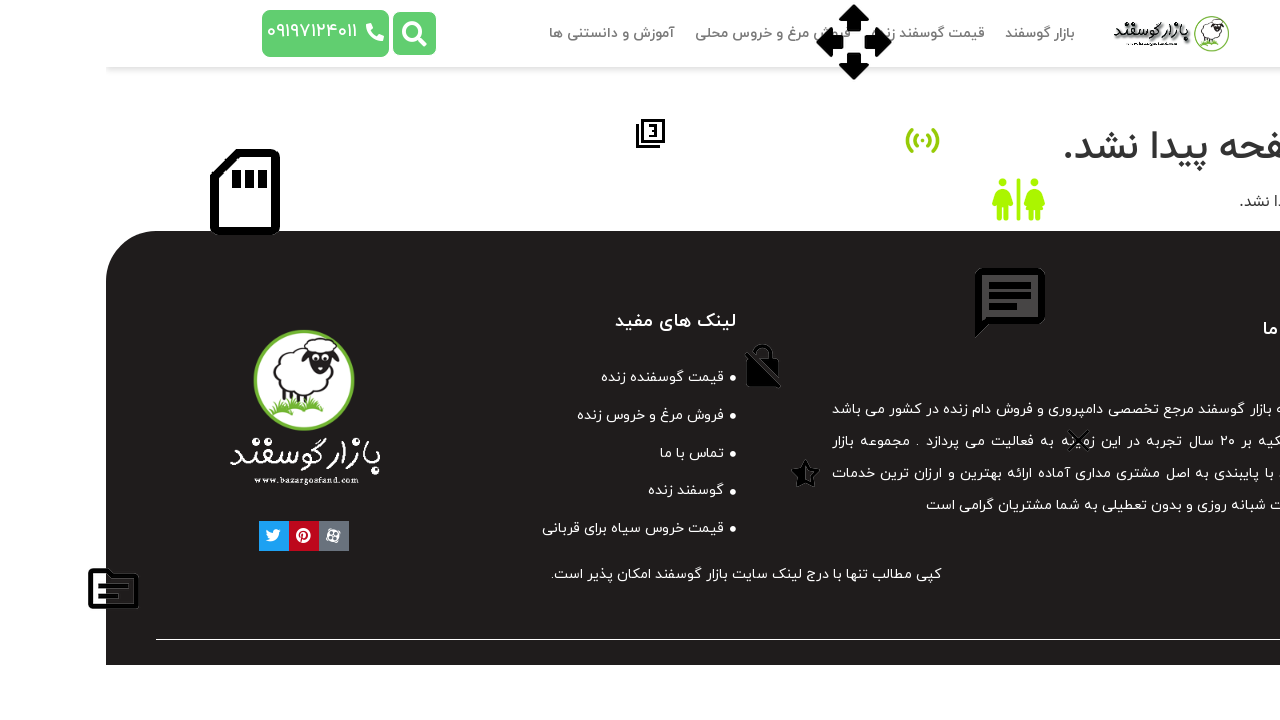 This screenshot has width=1280, height=720. Describe the element at coordinates (854, 42) in the screenshot. I see `move or reposition an element` at that location.